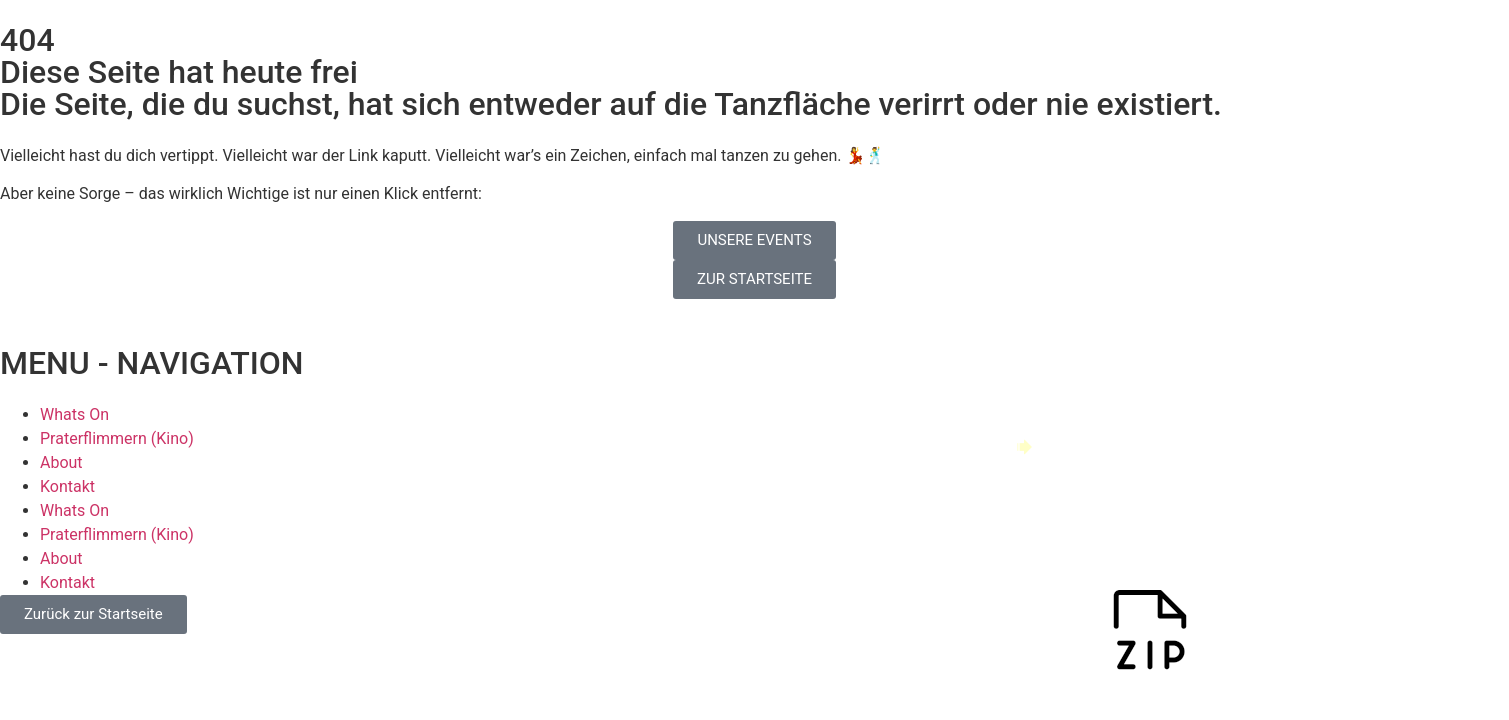 This screenshot has width=1509, height=720. I want to click on proceed to the next step, so click(1024, 447).